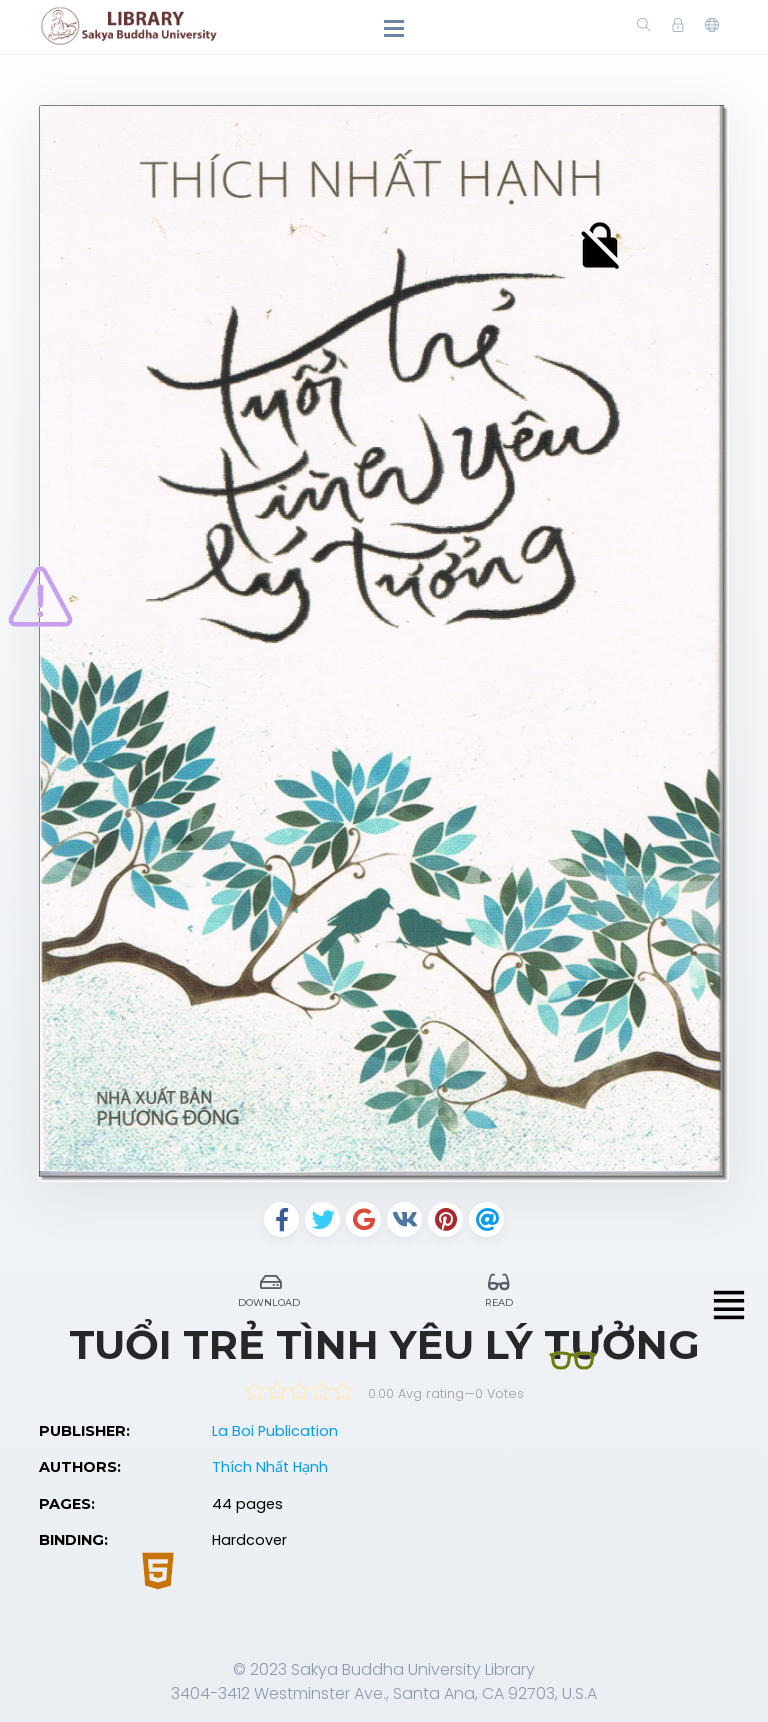 The width and height of the screenshot is (768, 1722). What do you see at coordinates (572, 1360) in the screenshot?
I see `enable reading mode or accessibility features` at bounding box center [572, 1360].